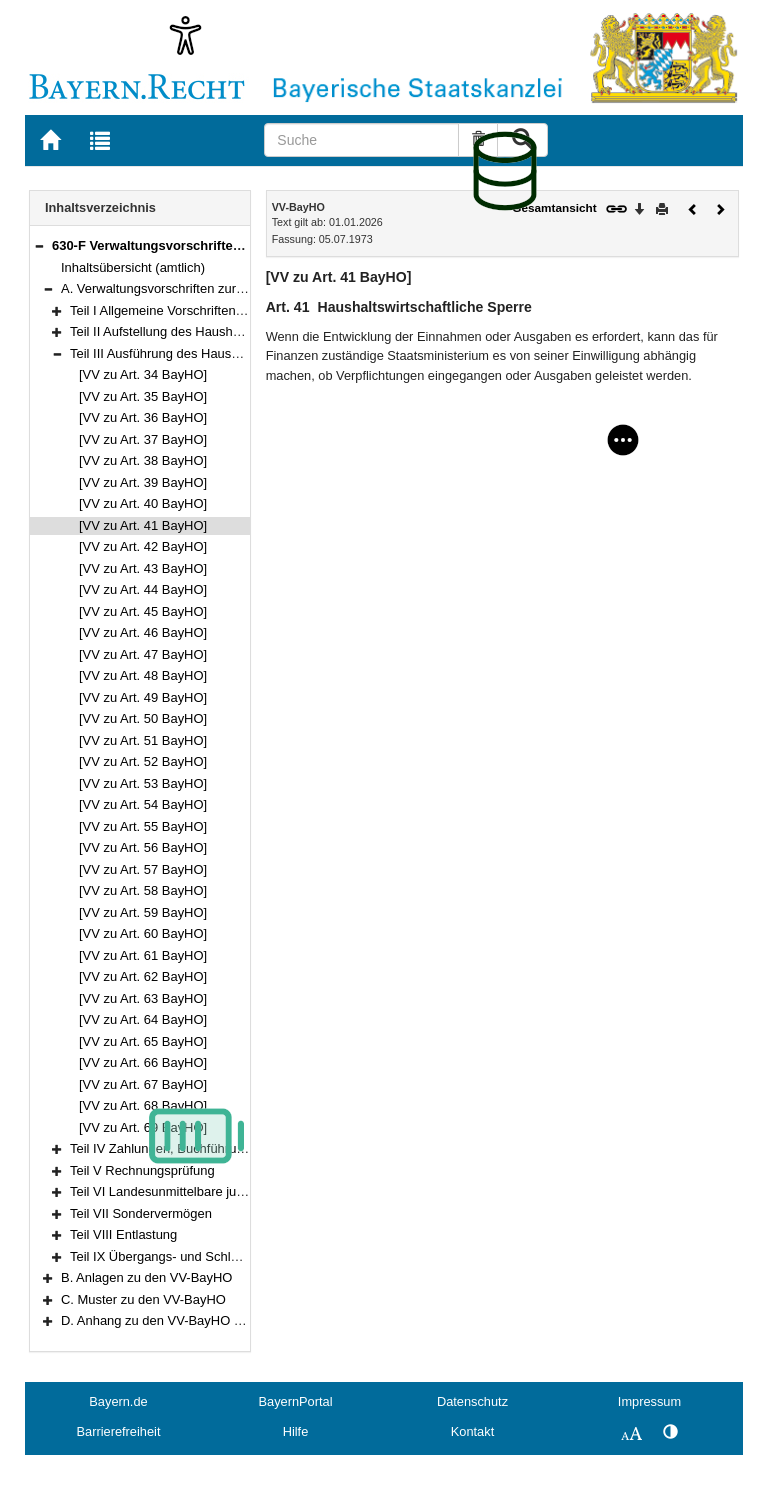 The width and height of the screenshot is (768, 1485). I want to click on access more options or actions, so click(623, 440).